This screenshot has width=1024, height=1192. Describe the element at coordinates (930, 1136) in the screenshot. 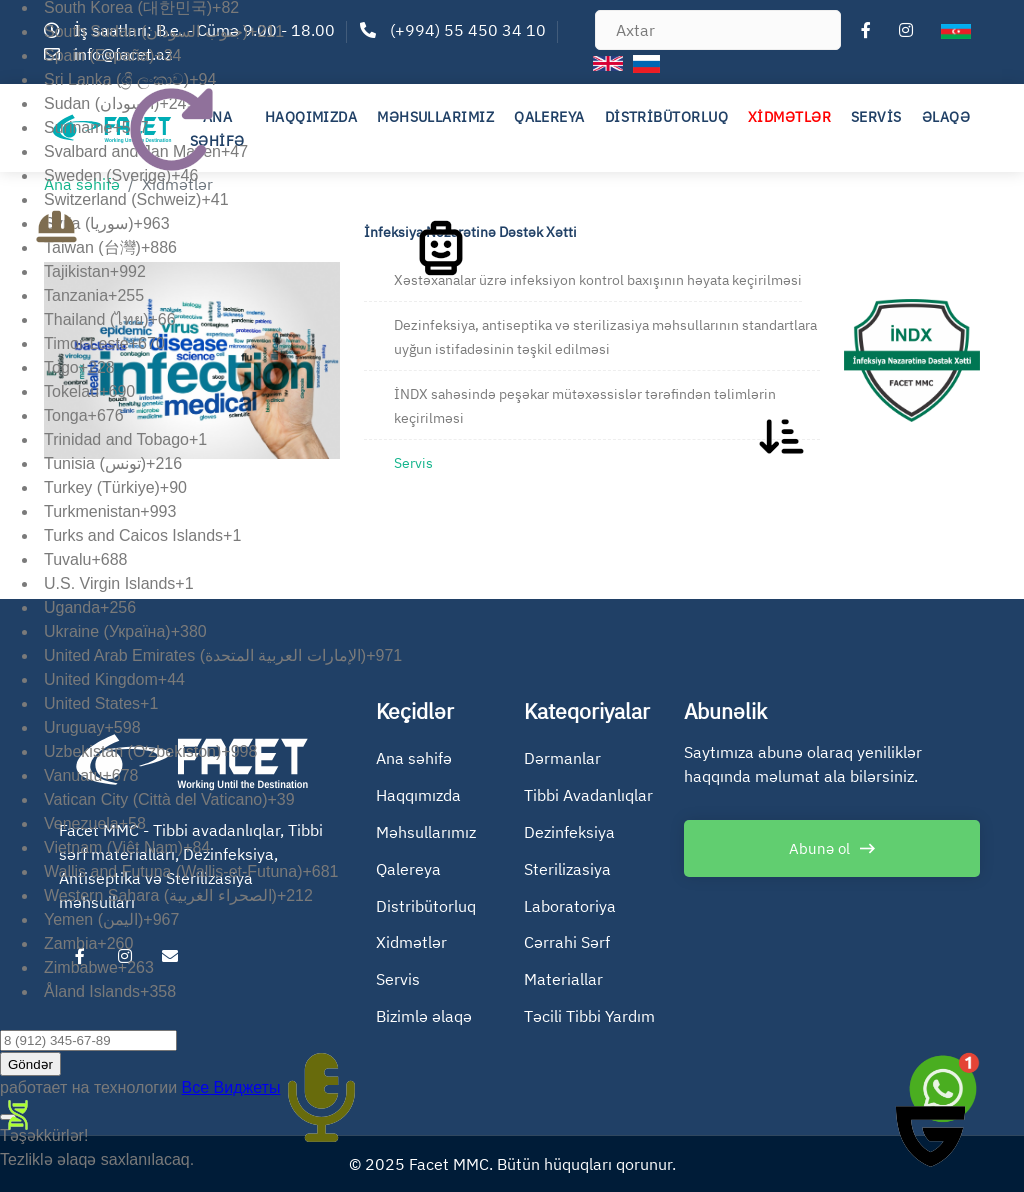

I see `open the Guilded app` at that location.